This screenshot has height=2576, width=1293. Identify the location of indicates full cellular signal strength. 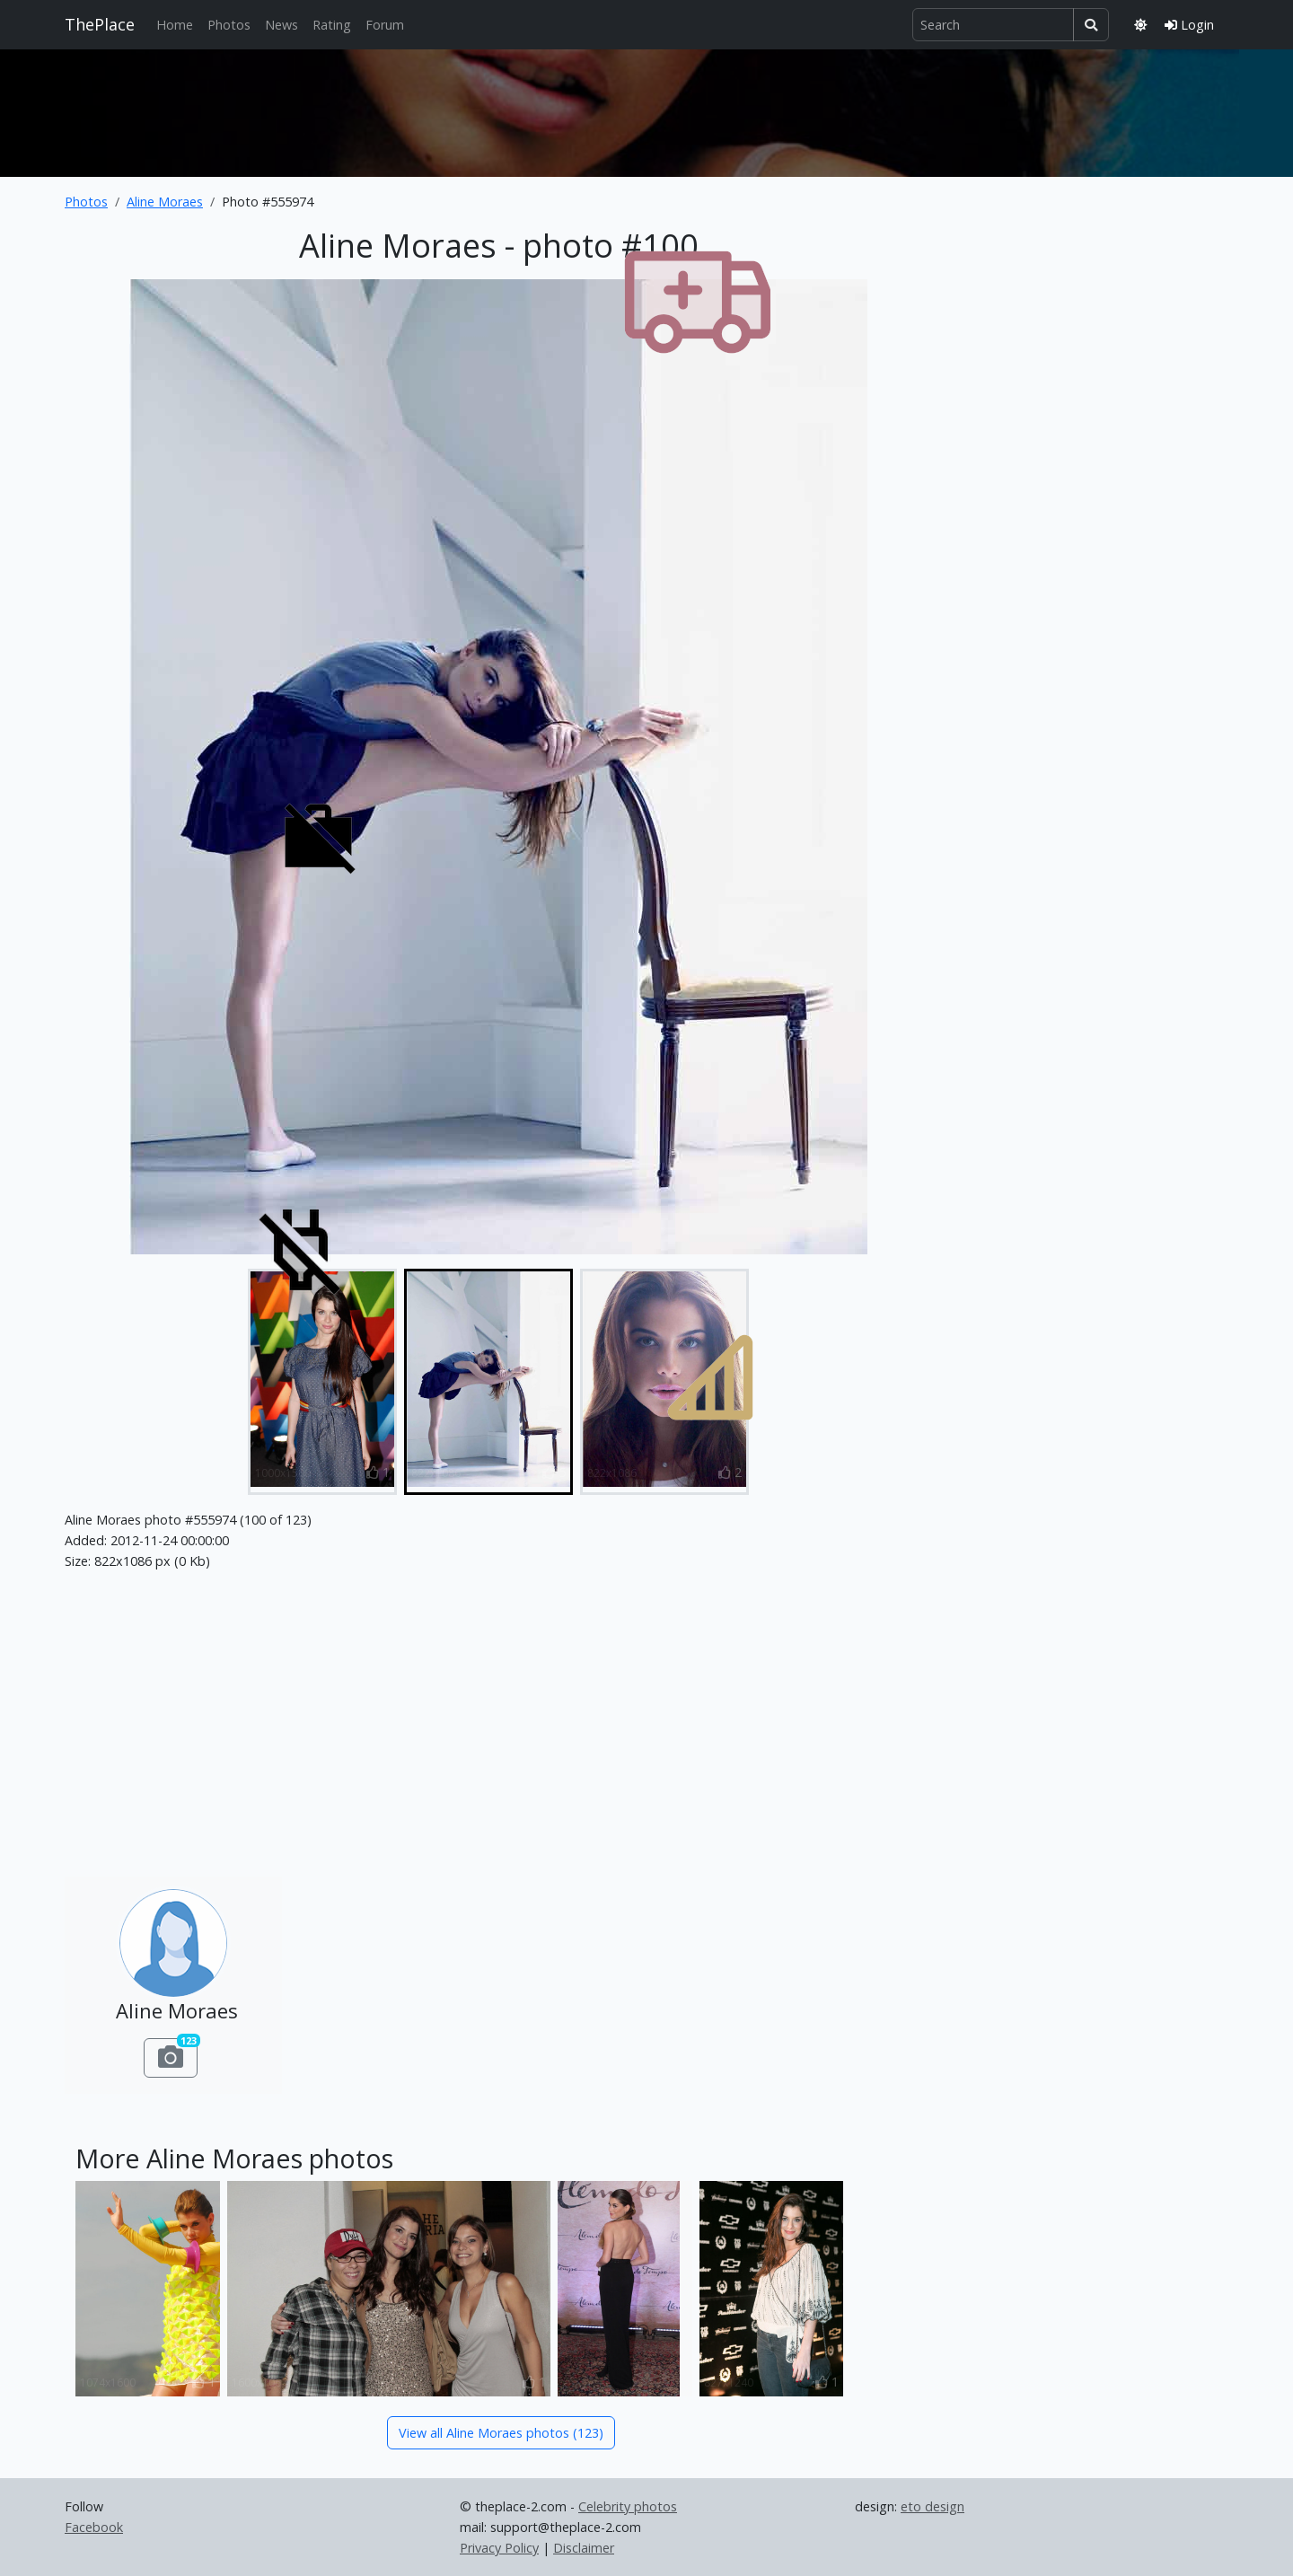
(710, 1377).